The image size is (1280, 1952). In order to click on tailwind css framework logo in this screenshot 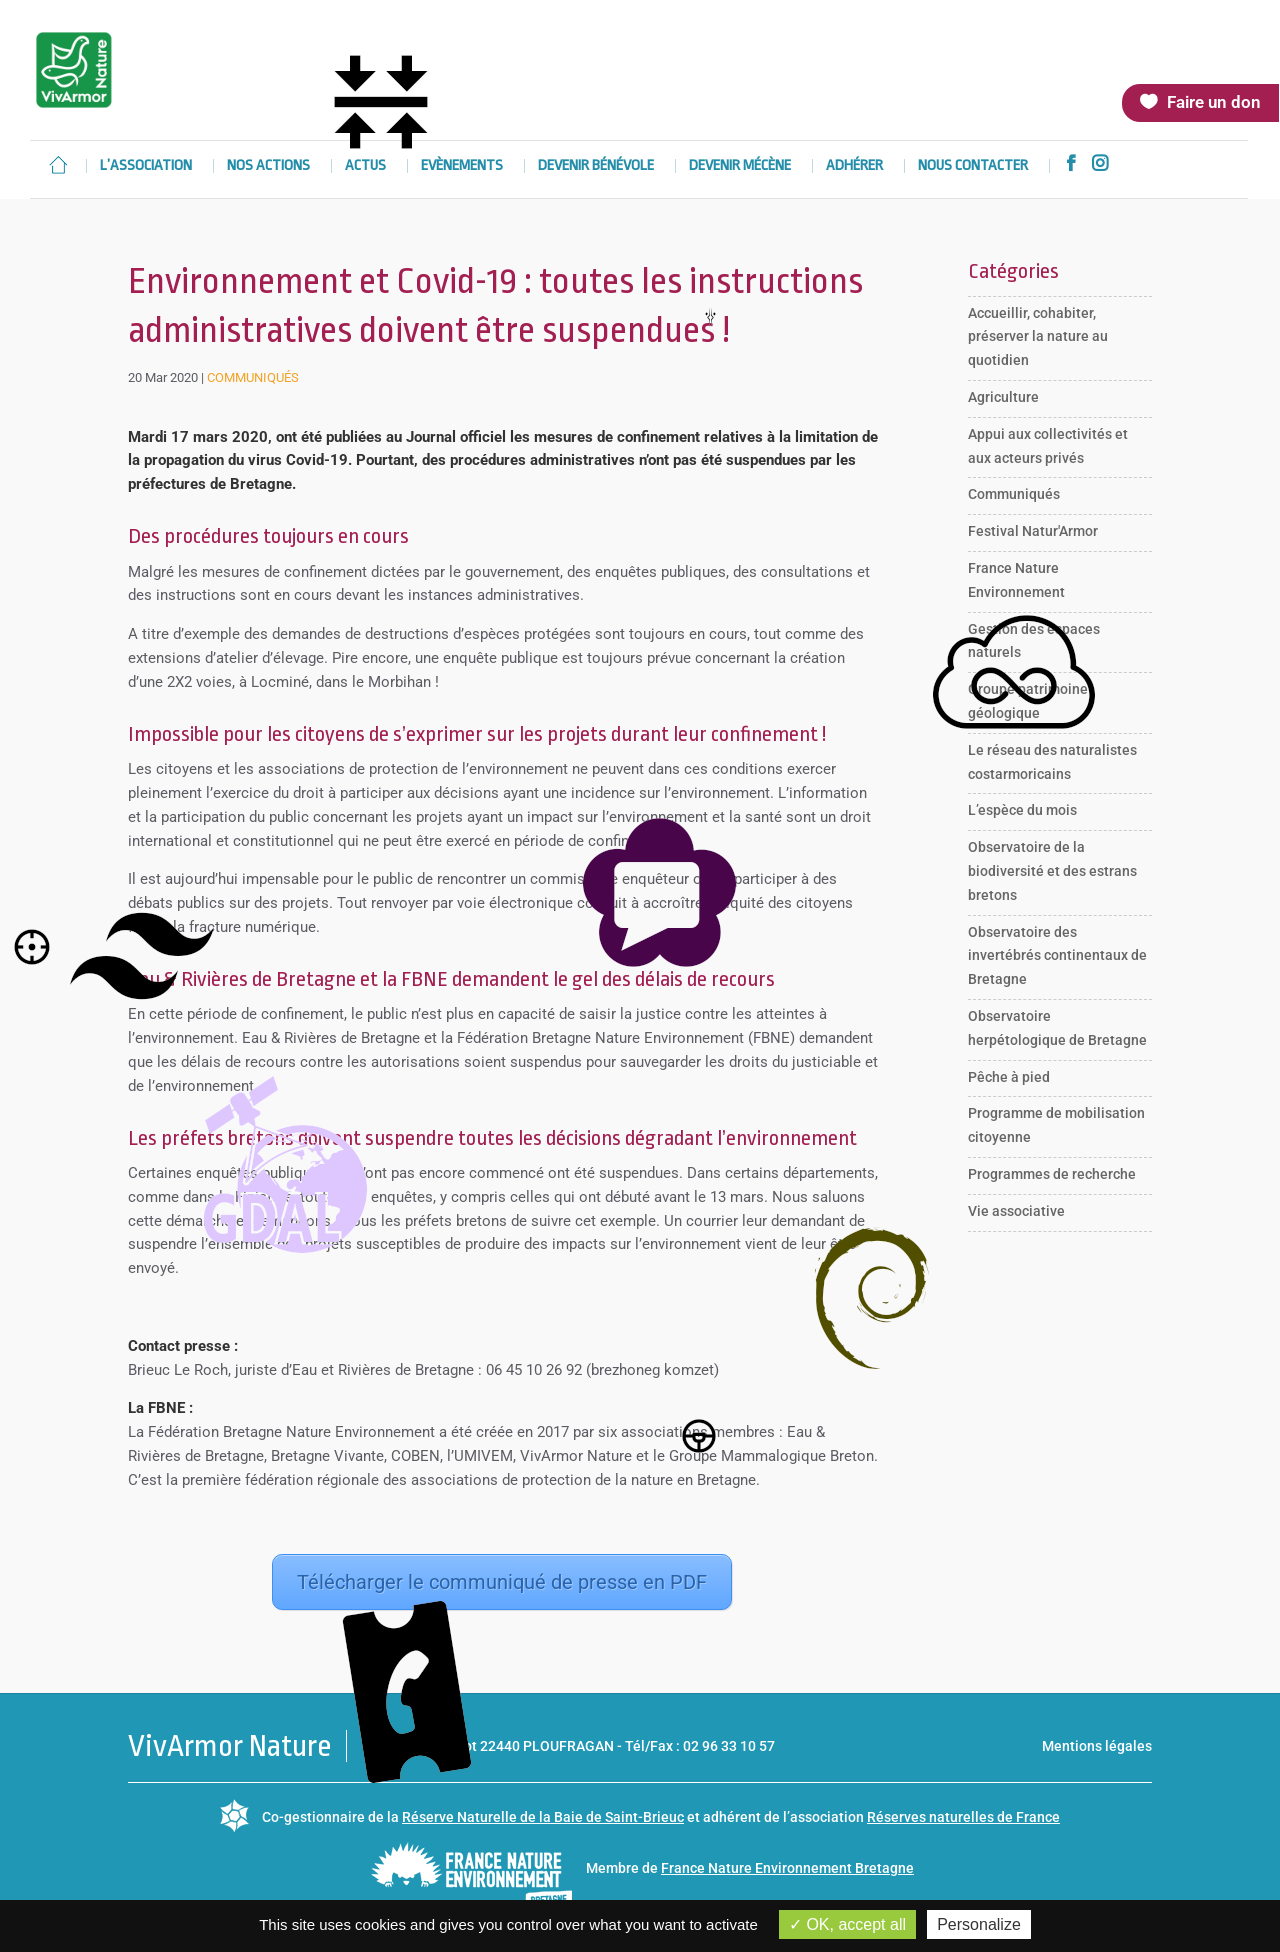, I will do `click(142, 956)`.